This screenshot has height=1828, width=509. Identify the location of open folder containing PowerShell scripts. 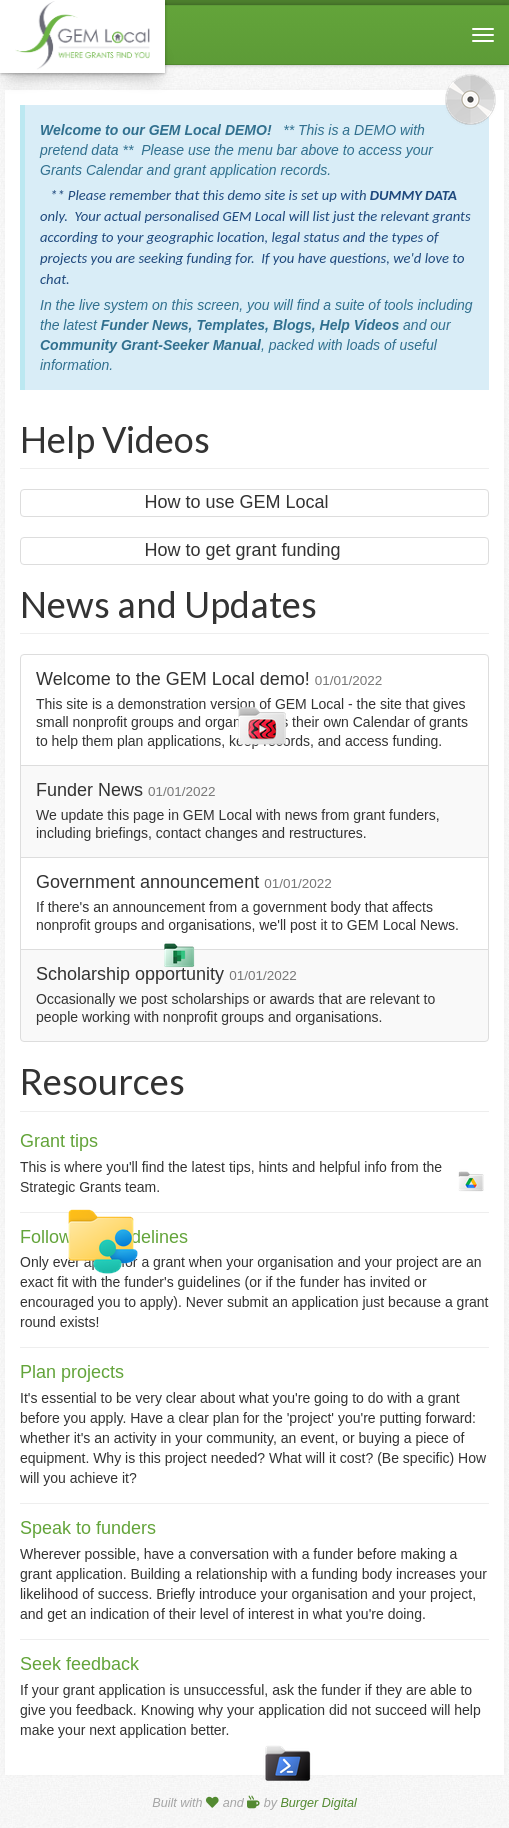
(287, 1764).